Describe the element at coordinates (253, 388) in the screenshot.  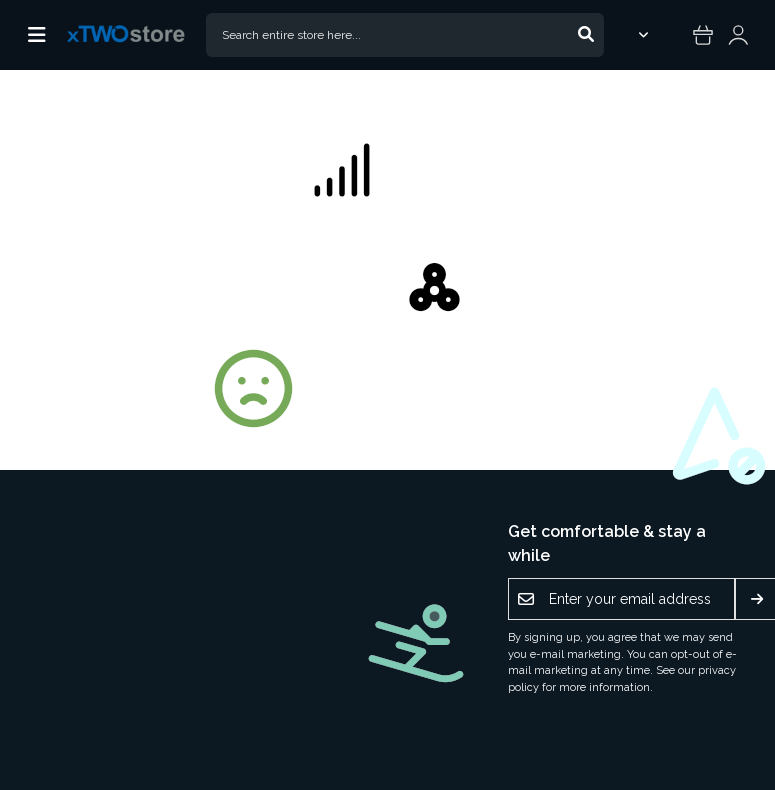
I see `indicate a negative mood or feeling` at that location.